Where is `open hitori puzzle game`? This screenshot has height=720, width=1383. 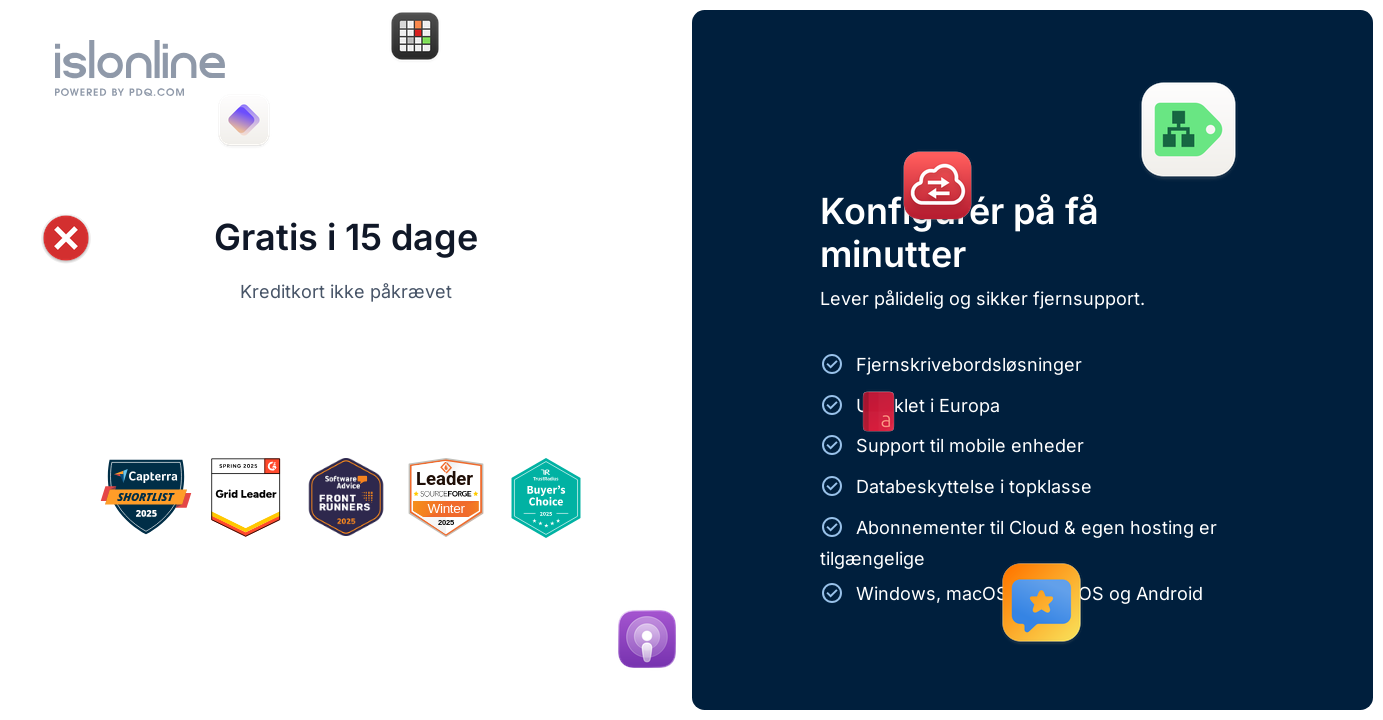 open hitori puzzle game is located at coordinates (415, 36).